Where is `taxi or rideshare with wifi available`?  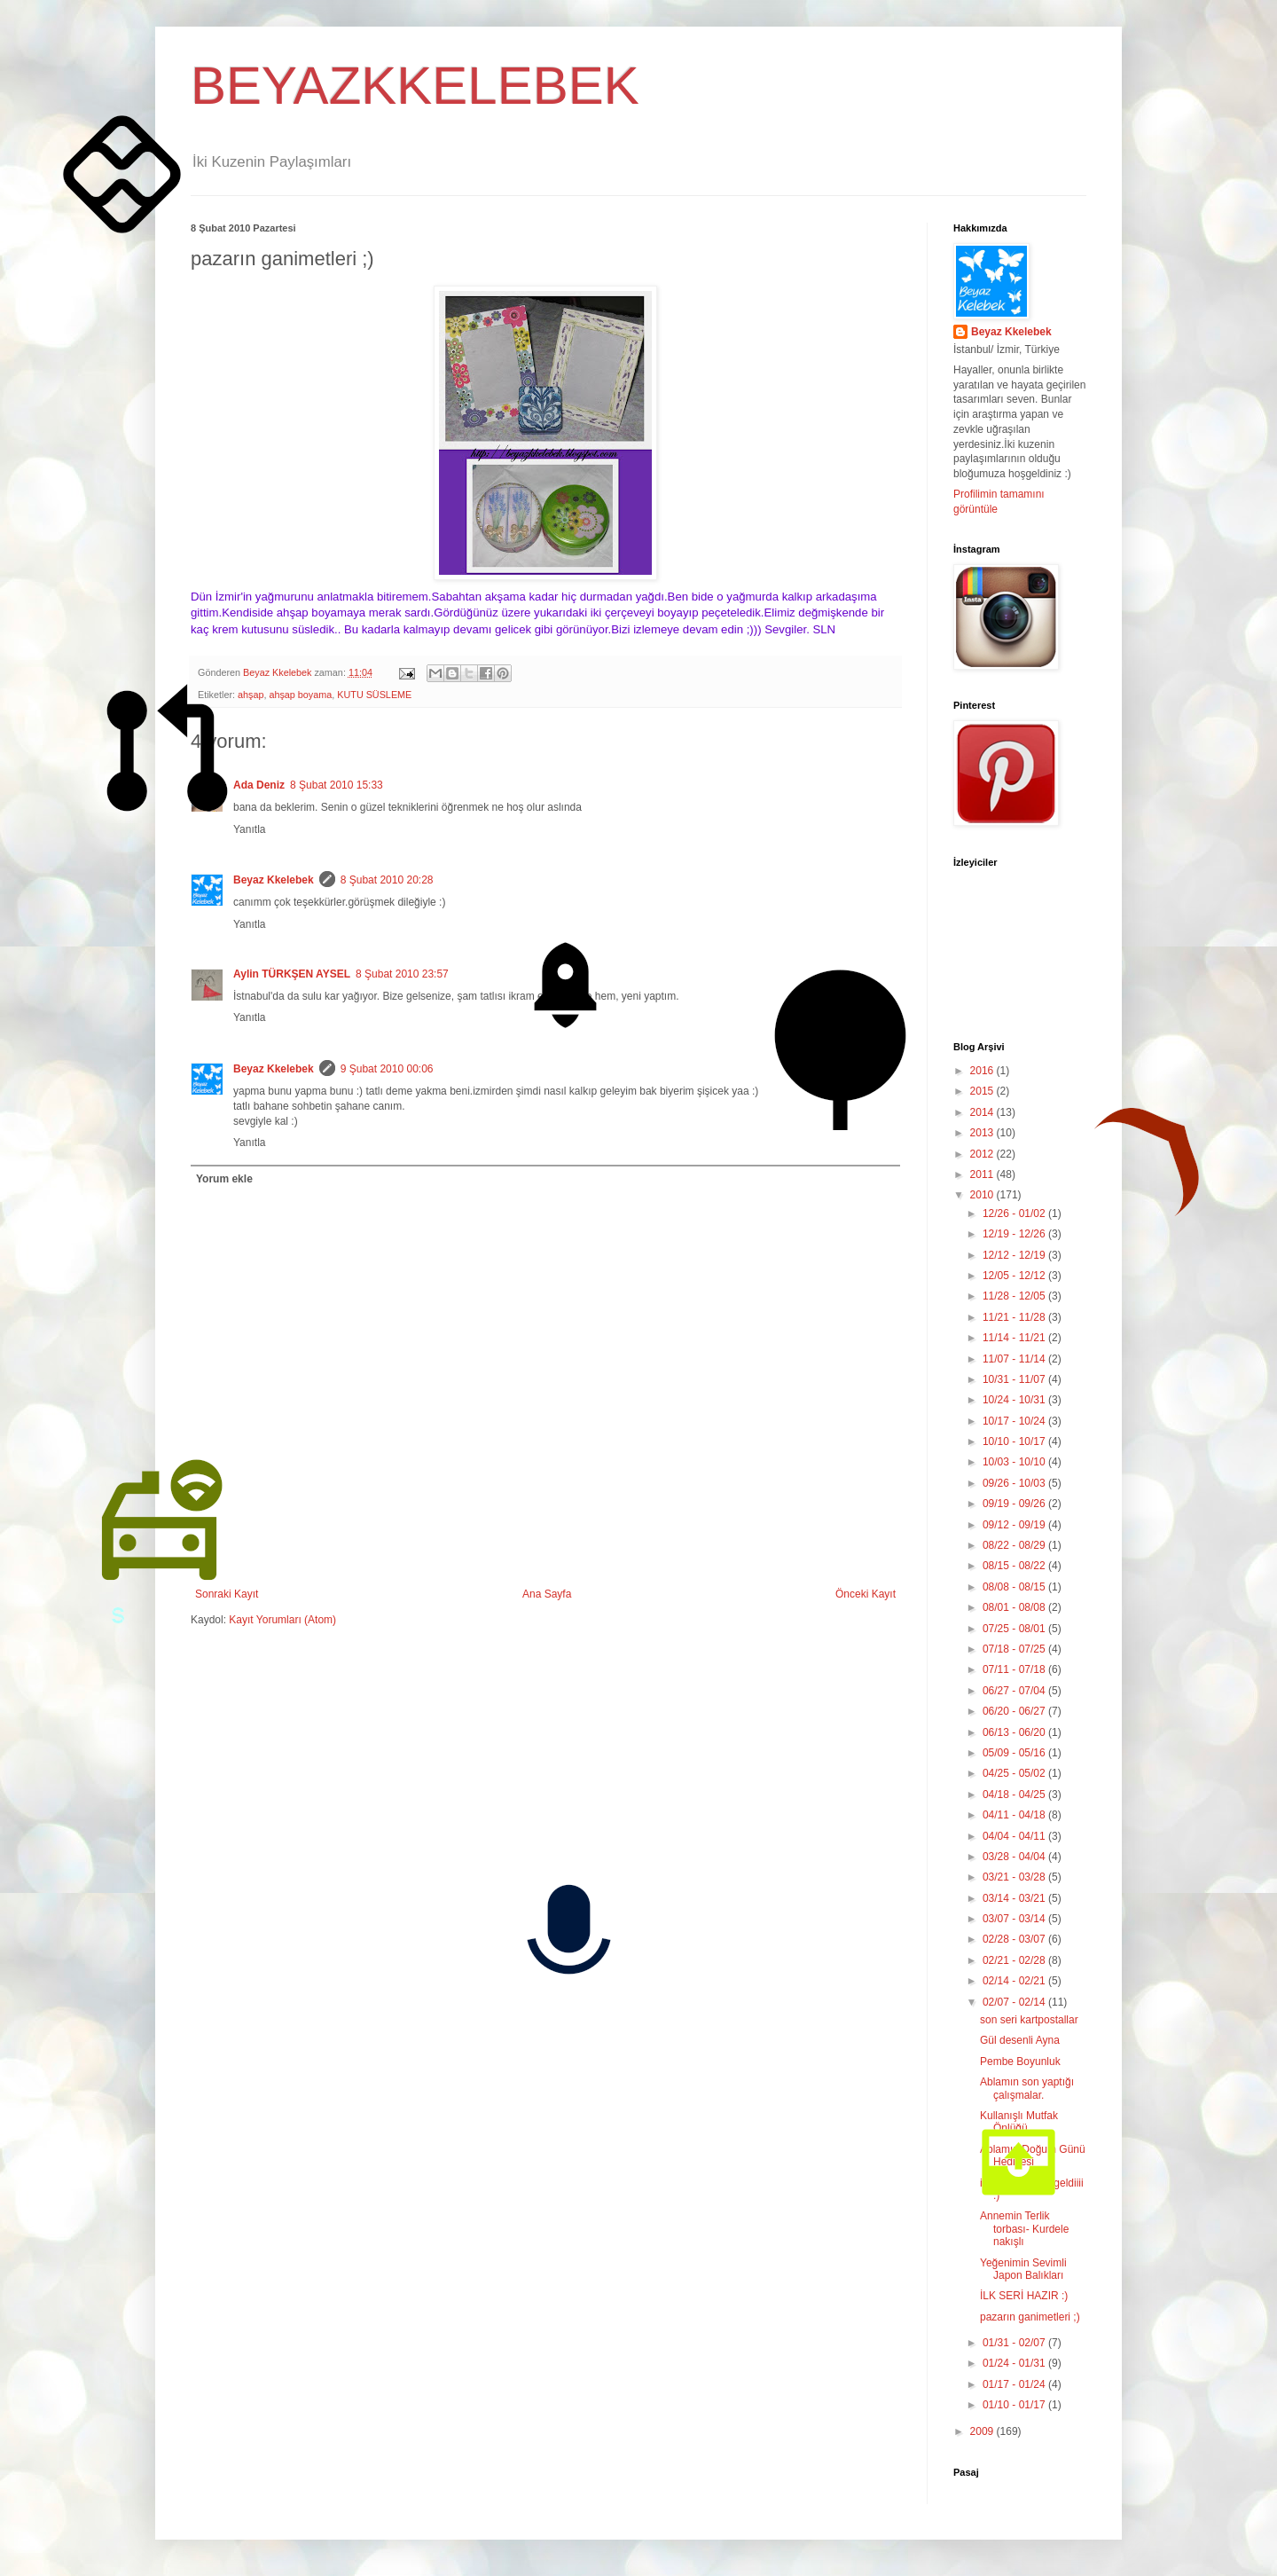
taxi or rideshare with wifi available is located at coordinates (159, 1522).